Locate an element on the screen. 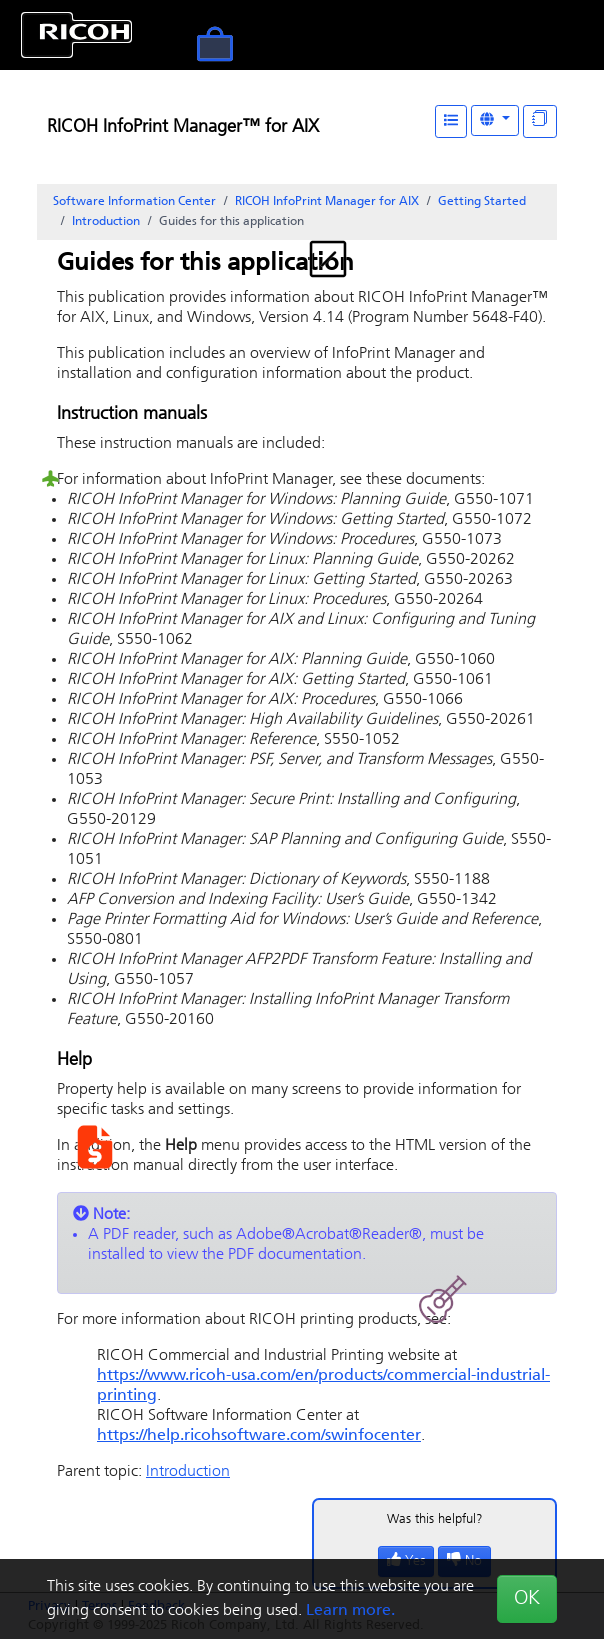  enable airplane mode is located at coordinates (50, 478).